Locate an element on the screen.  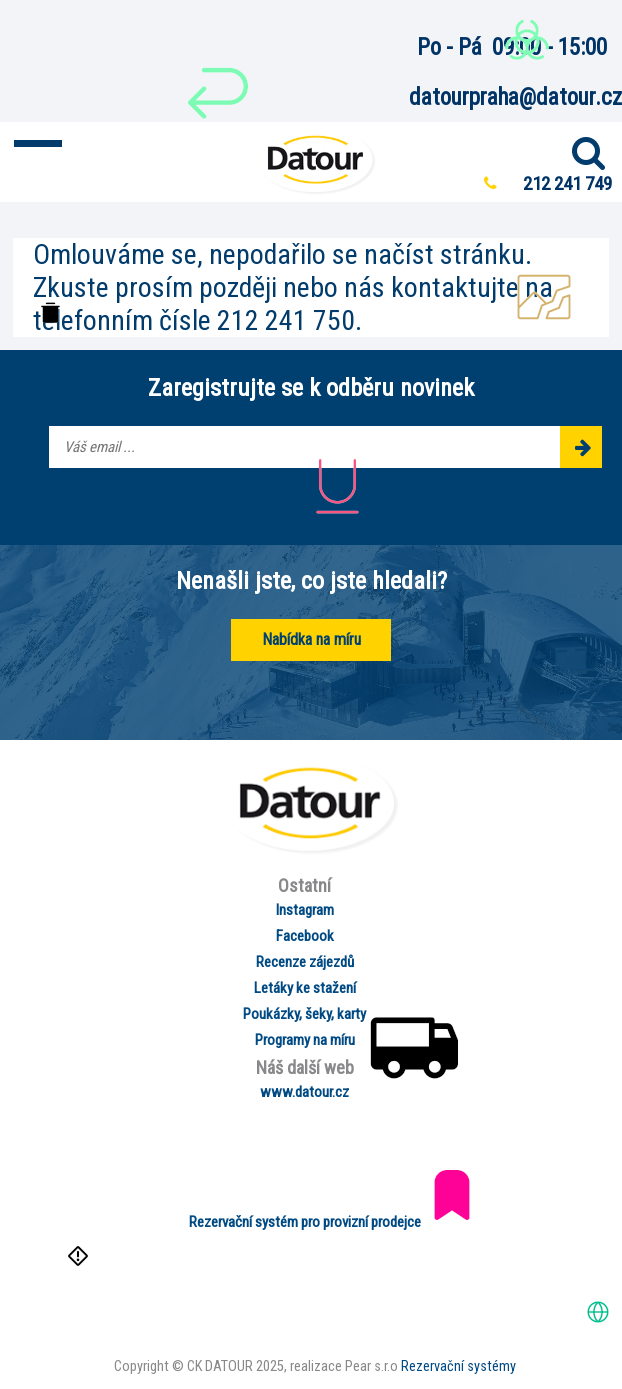
track your delivery or shipment is located at coordinates (411, 1043).